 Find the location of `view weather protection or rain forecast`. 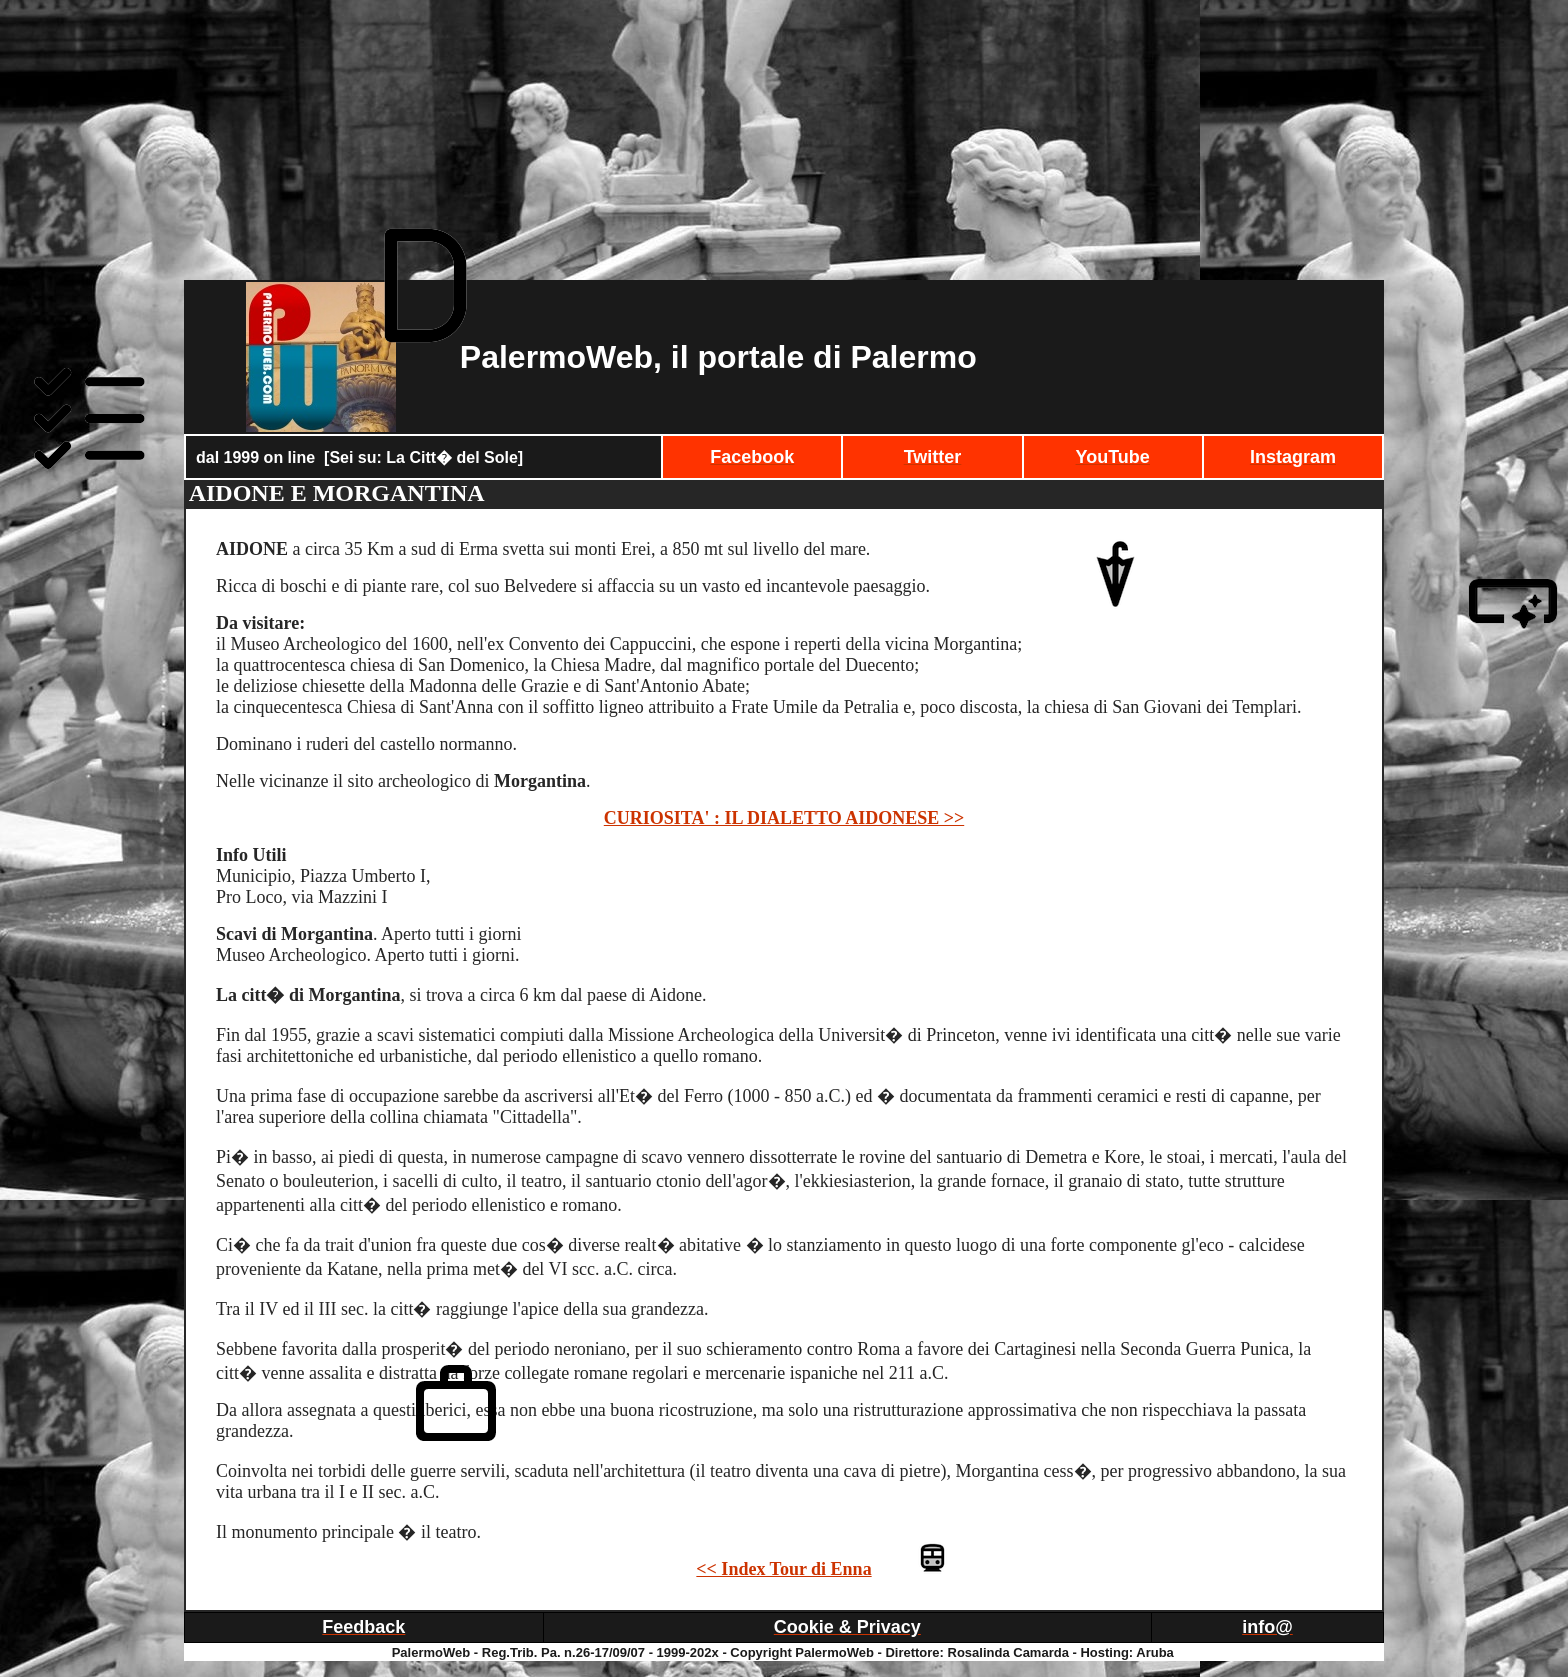

view weather protection or rain forecast is located at coordinates (1115, 575).